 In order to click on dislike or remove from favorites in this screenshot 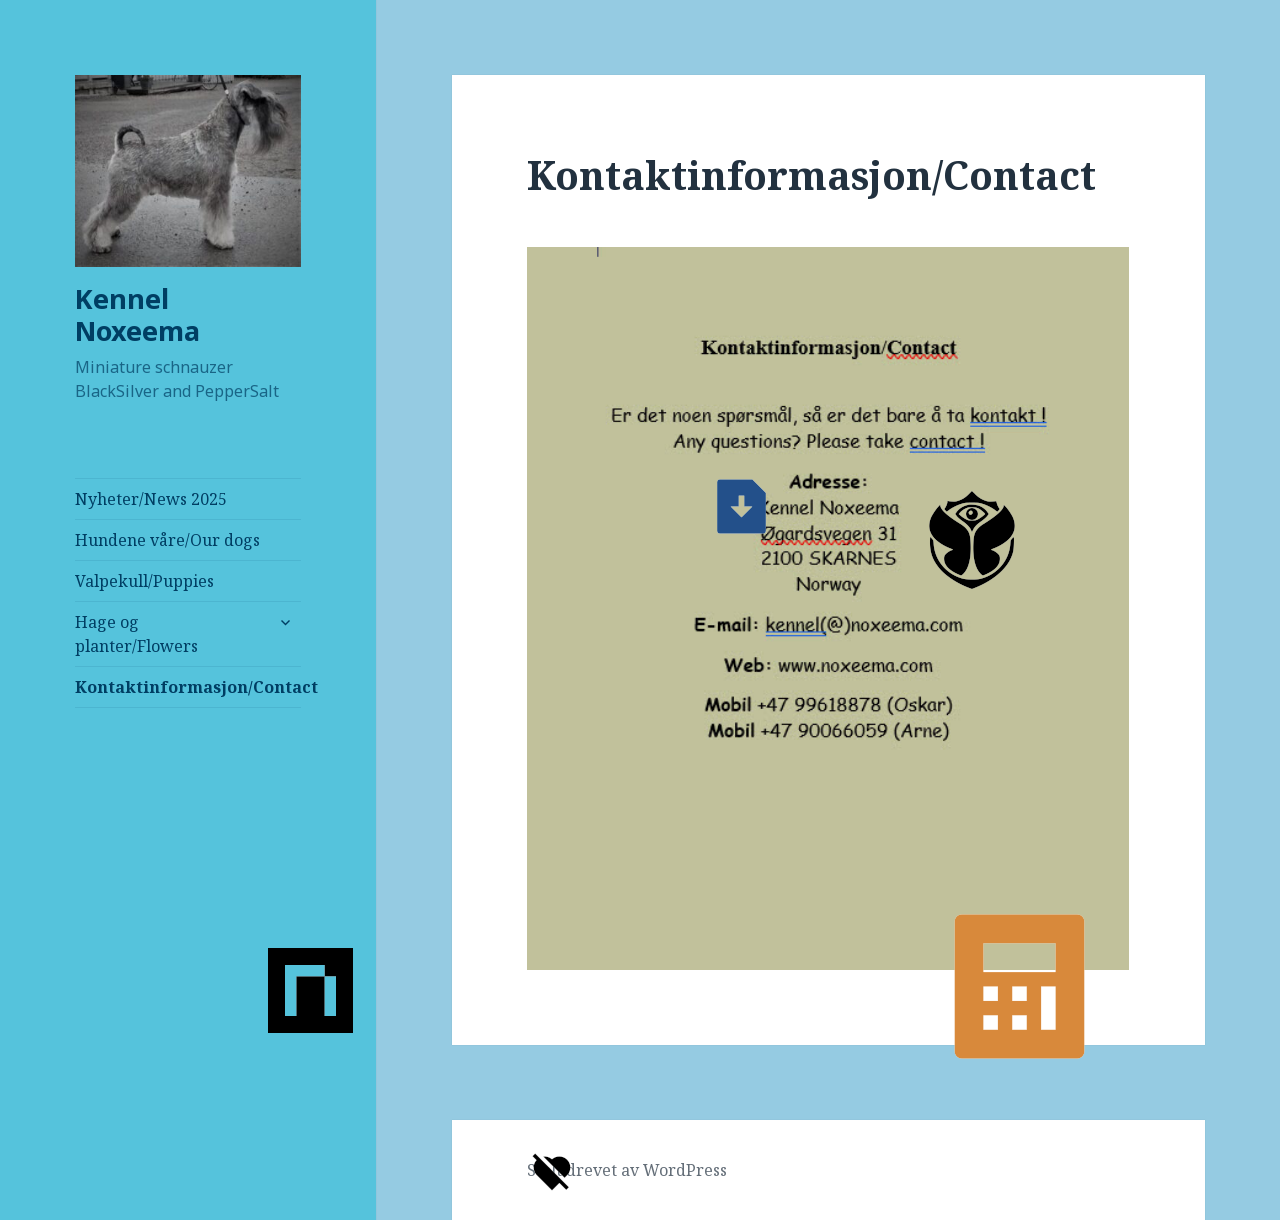, I will do `click(552, 1173)`.